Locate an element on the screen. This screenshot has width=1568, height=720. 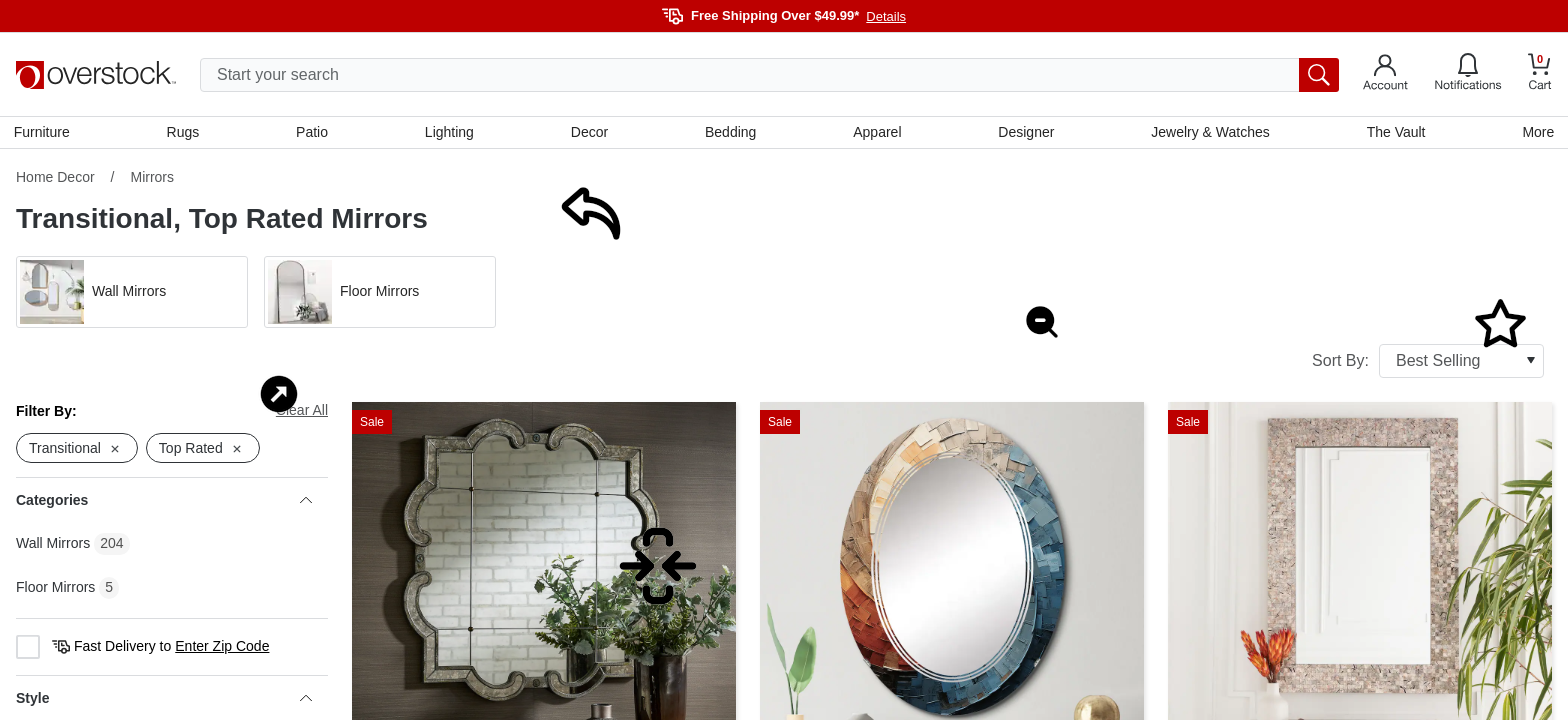
undo the last action is located at coordinates (591, 212).